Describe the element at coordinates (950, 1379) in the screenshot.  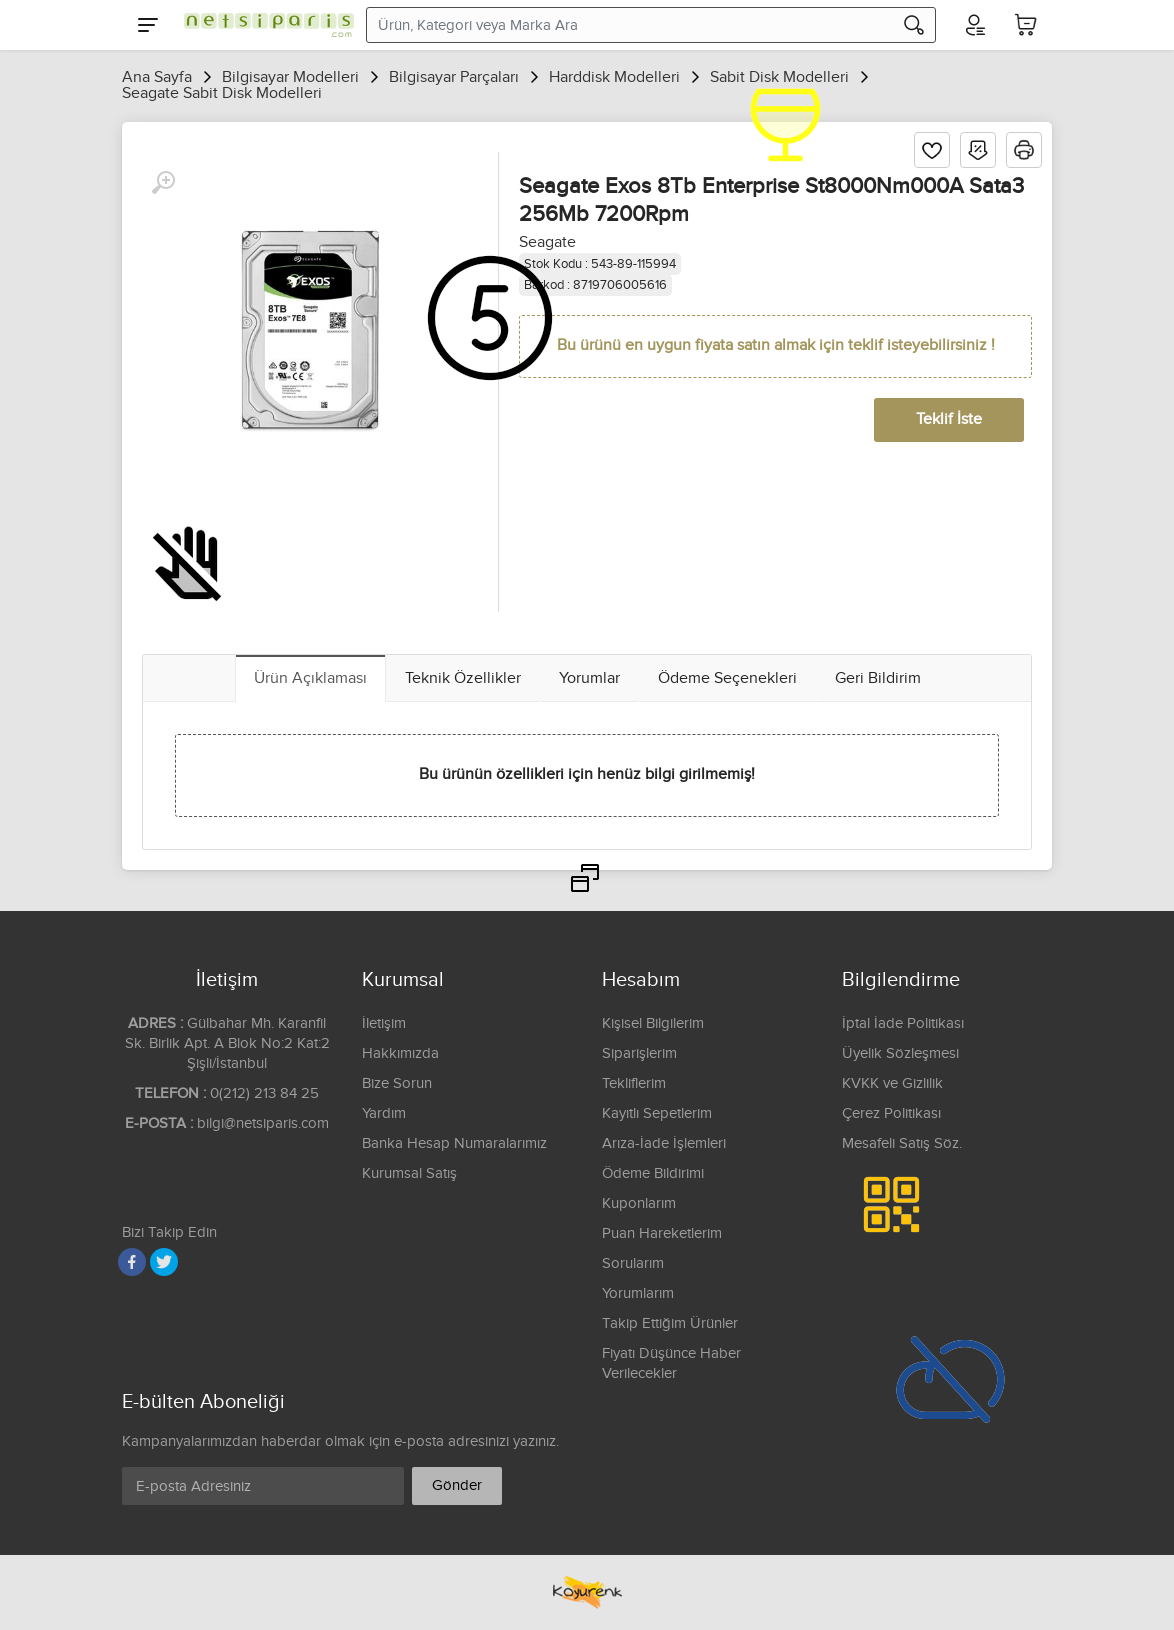
I see `indicates cloud sync is disabled` at that location.